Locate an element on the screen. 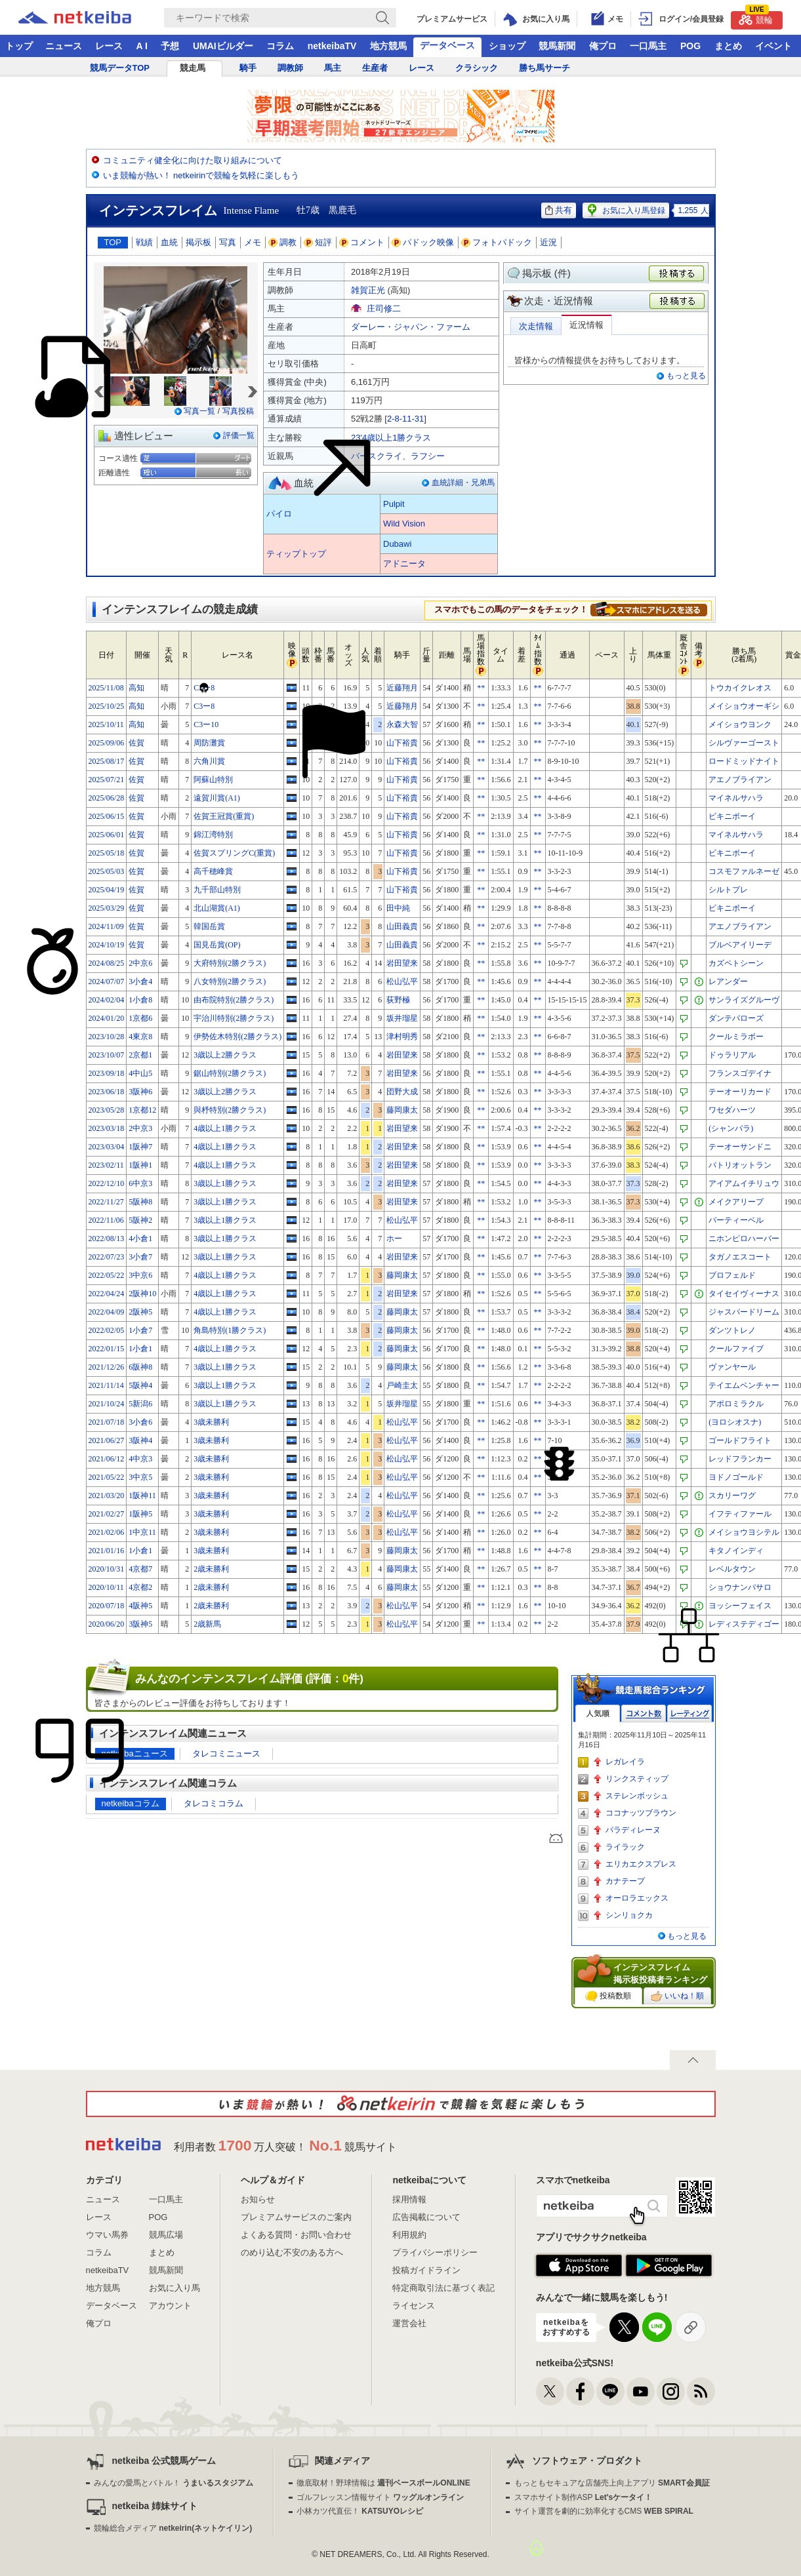 This screenshot has height=2576, width=801. access cloud-synced files is located at coordinates (75, 376).